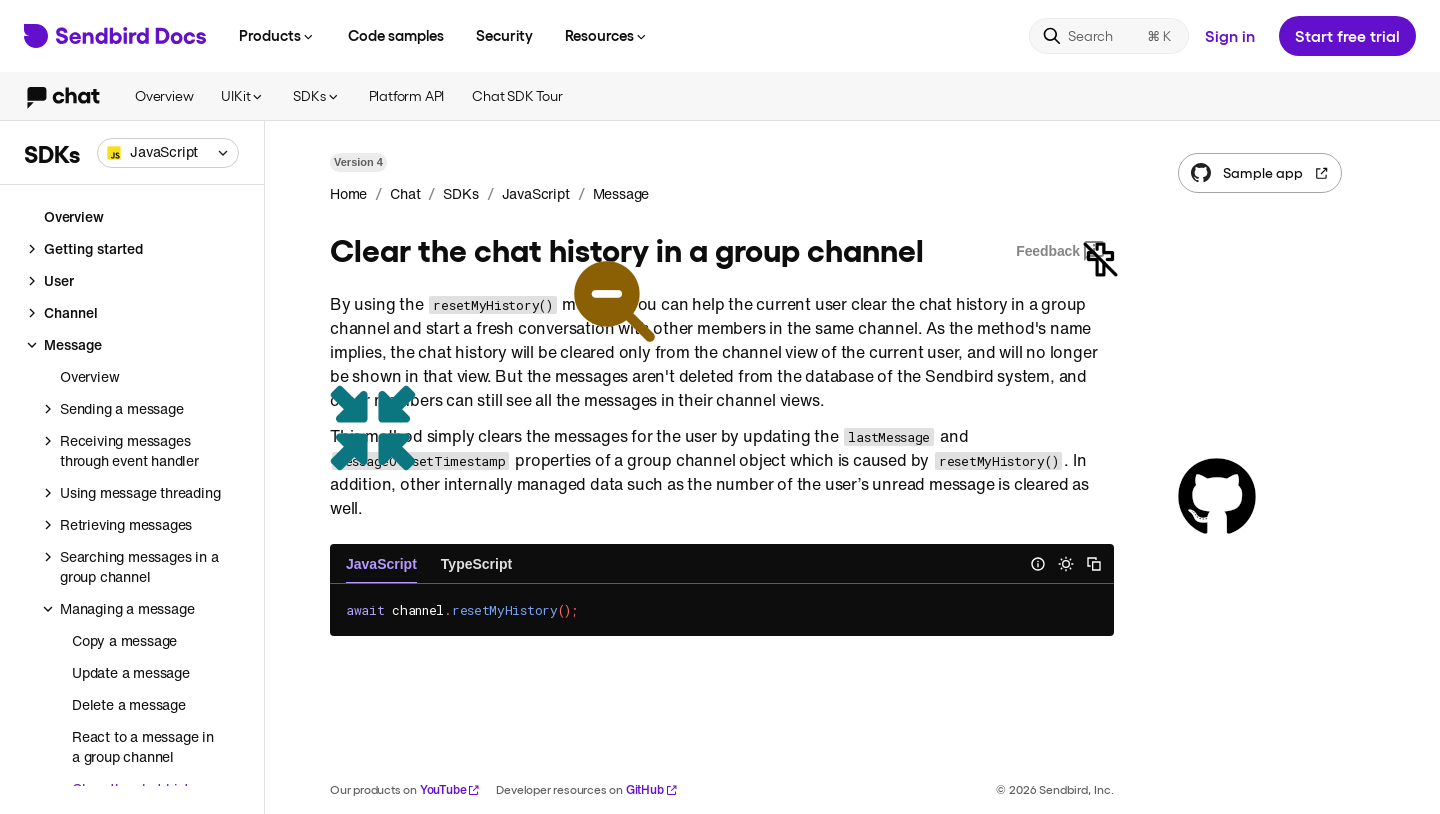 The image size is (1440, 814). Describe the element at coordinates (1217, 497) in the screenshot. I see `link to GitHub repository` at that location.